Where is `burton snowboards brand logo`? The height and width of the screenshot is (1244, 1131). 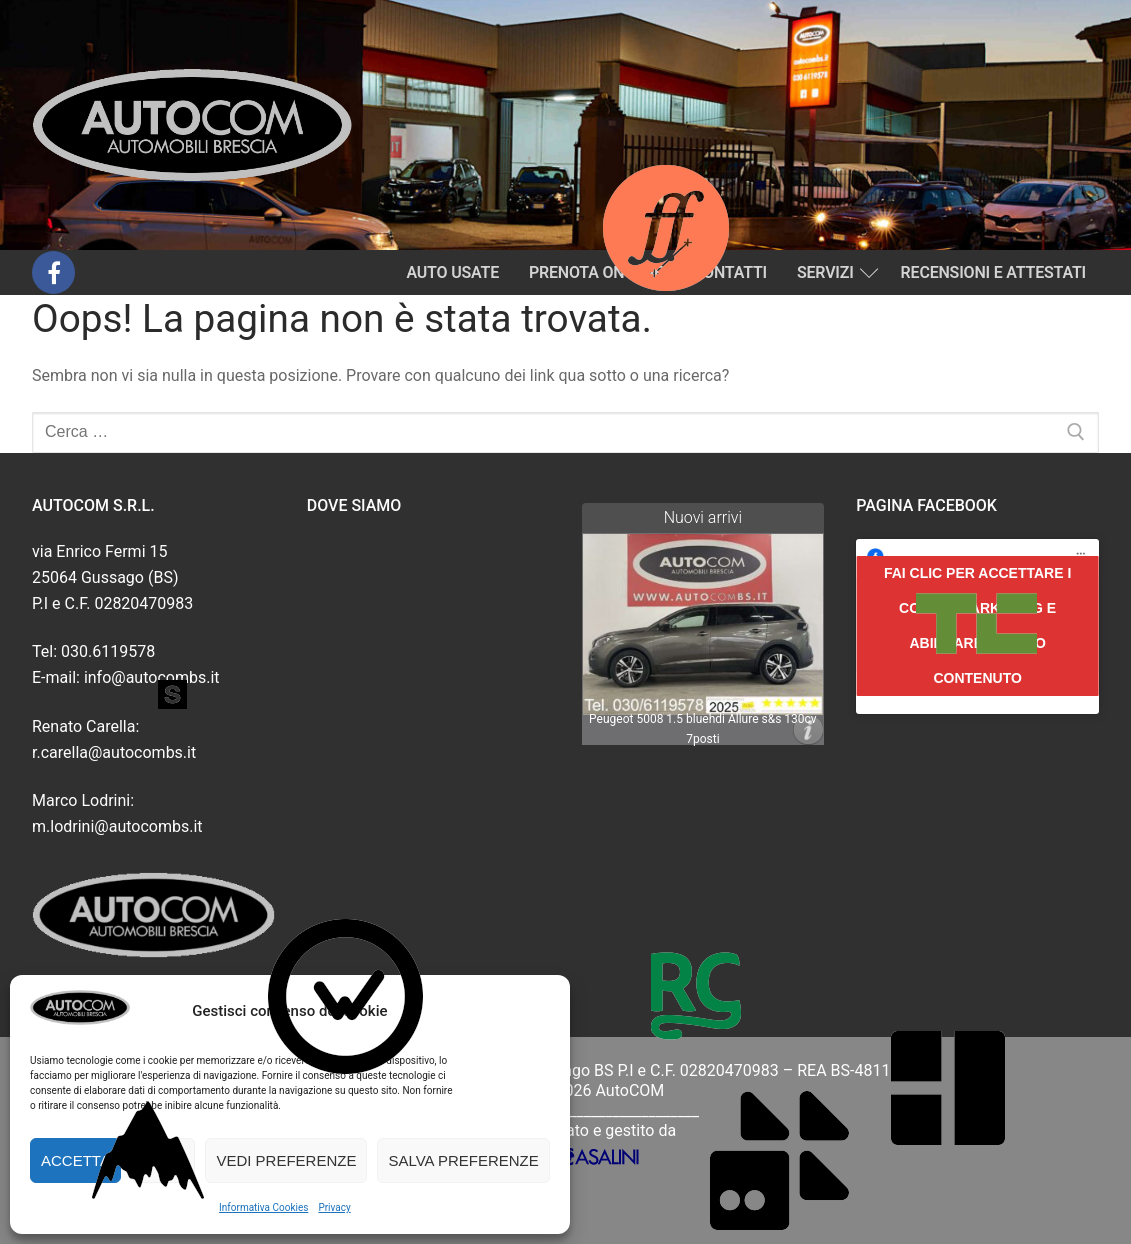 burton snowboards brand logo is located at coordinates (148, 1150).